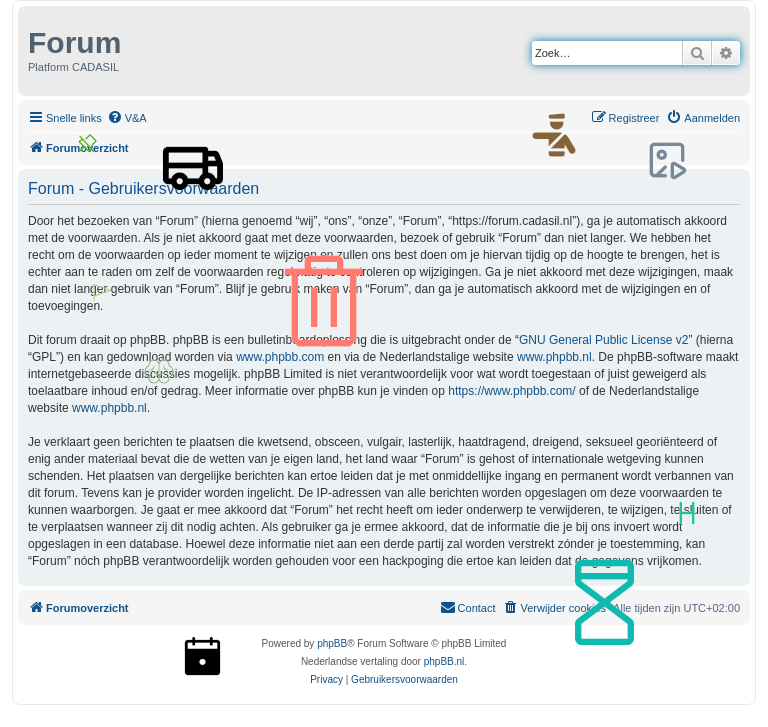 Image resolution: width=768 pixels, height=727 pixels. I want to click on delete selected item, so click(324, 301).